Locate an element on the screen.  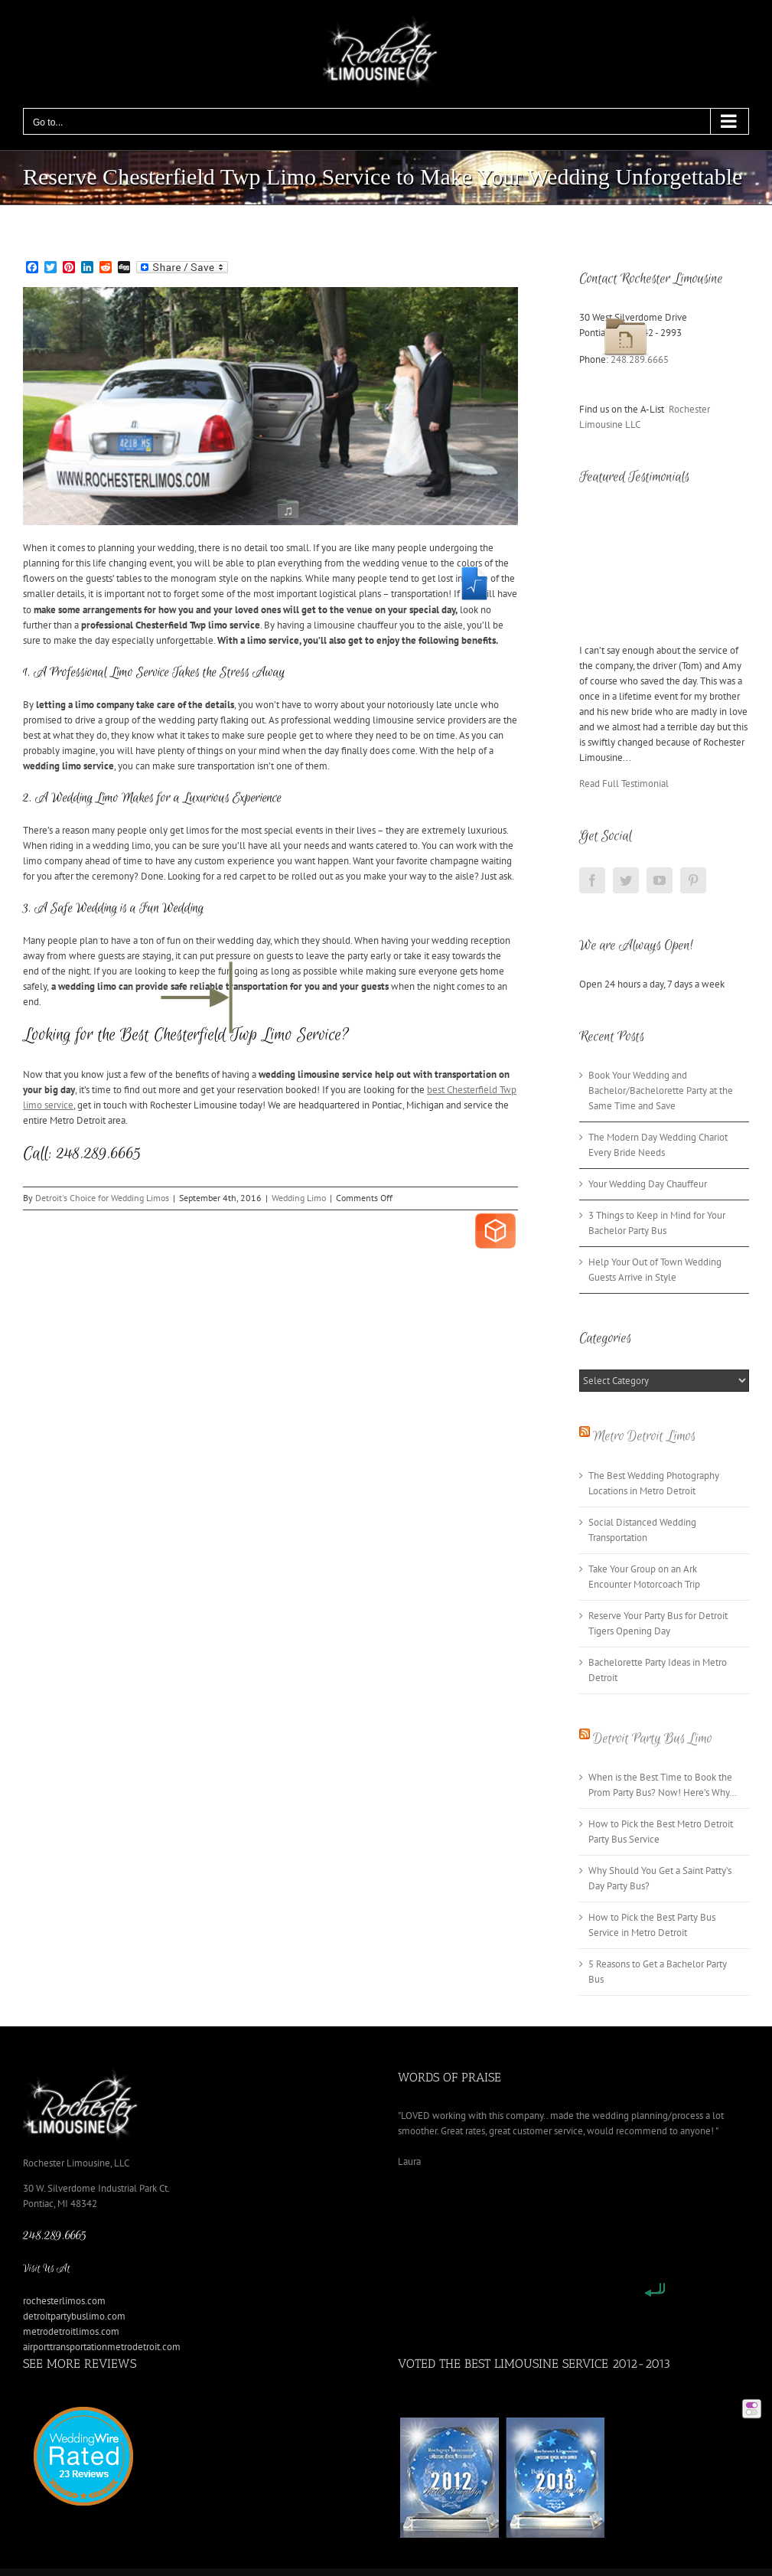
open desktop preferences or settings is located at coordinates (751, 2408).